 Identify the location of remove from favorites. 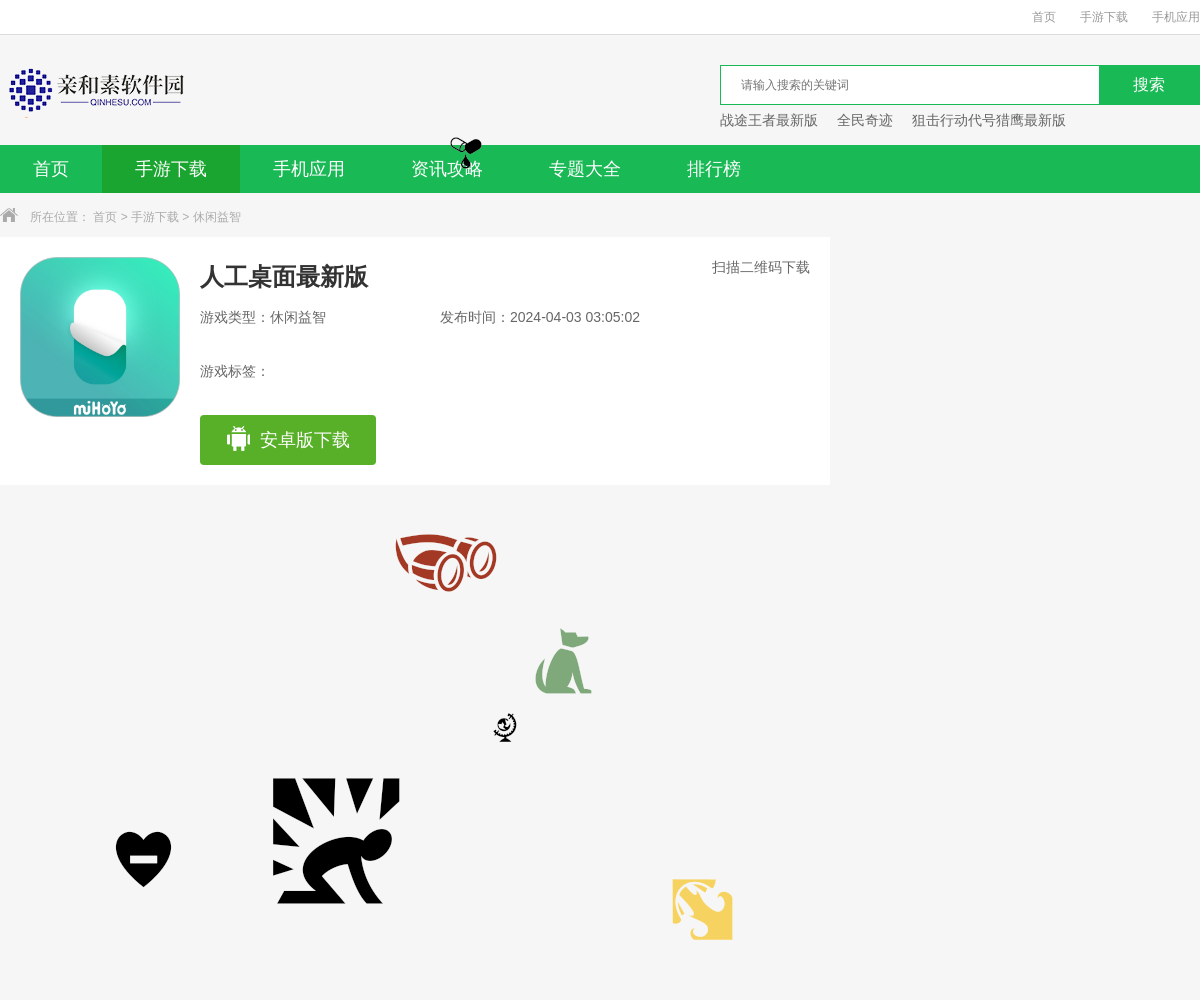
(143, 859).